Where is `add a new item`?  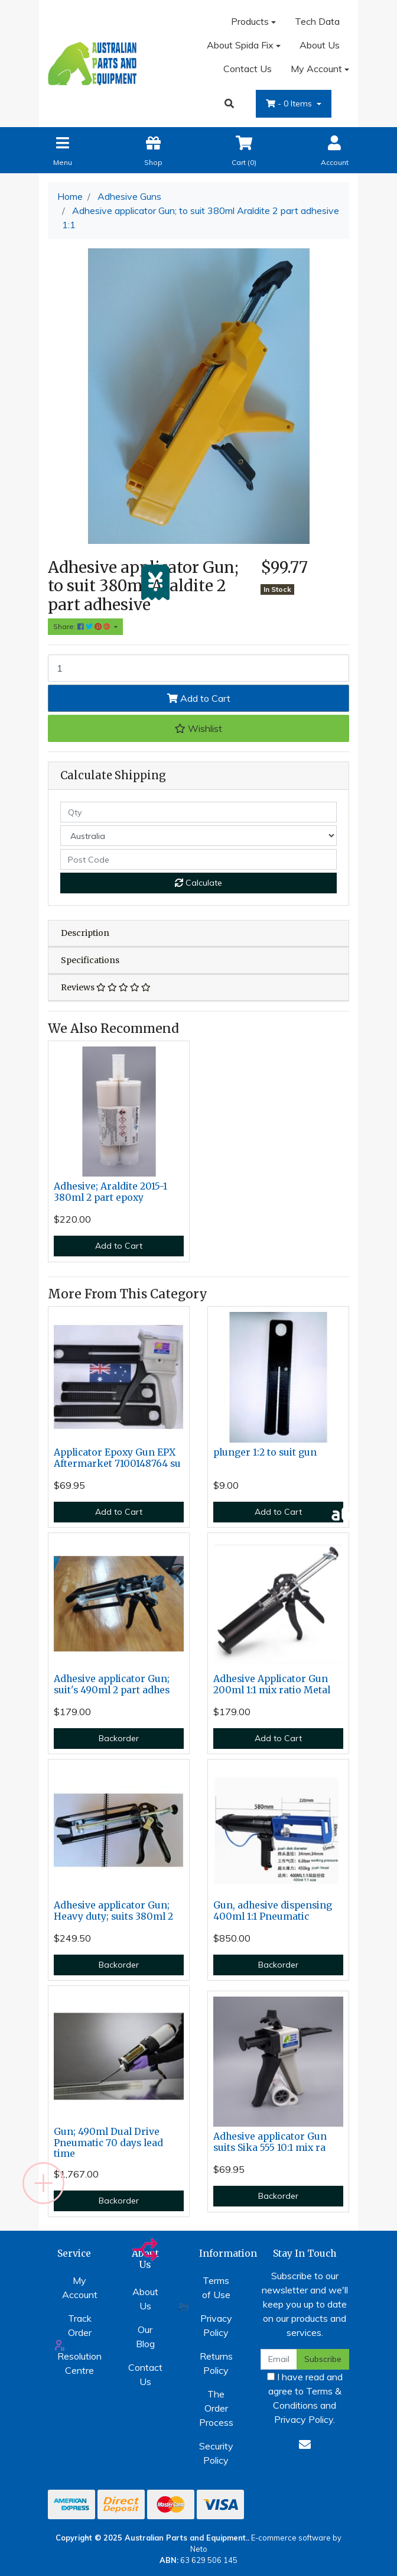
add a new item is located at coordinates (43, 2183).